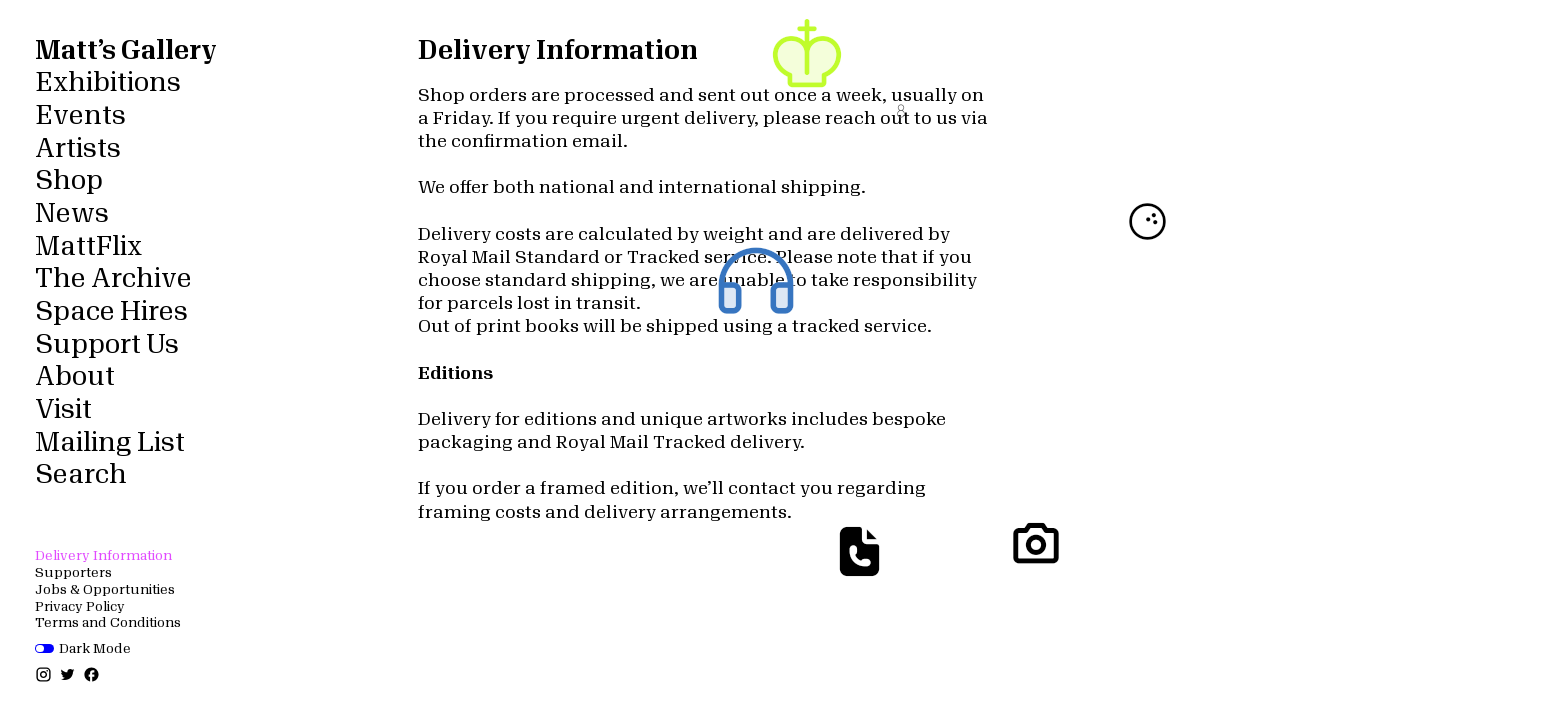  I want to click on indicates premium or royal status, so click(807, 58).